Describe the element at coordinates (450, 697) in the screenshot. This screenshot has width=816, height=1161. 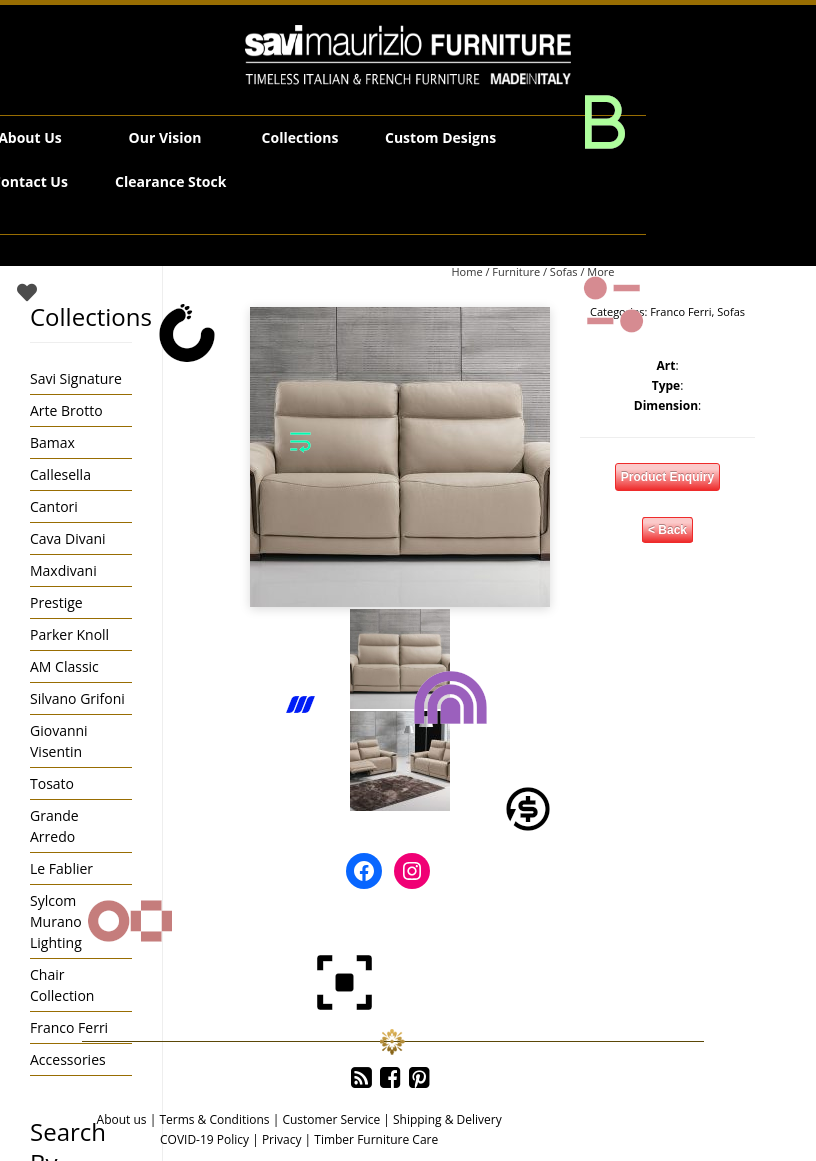
I see `view weather conditions with rainbow` at that location.